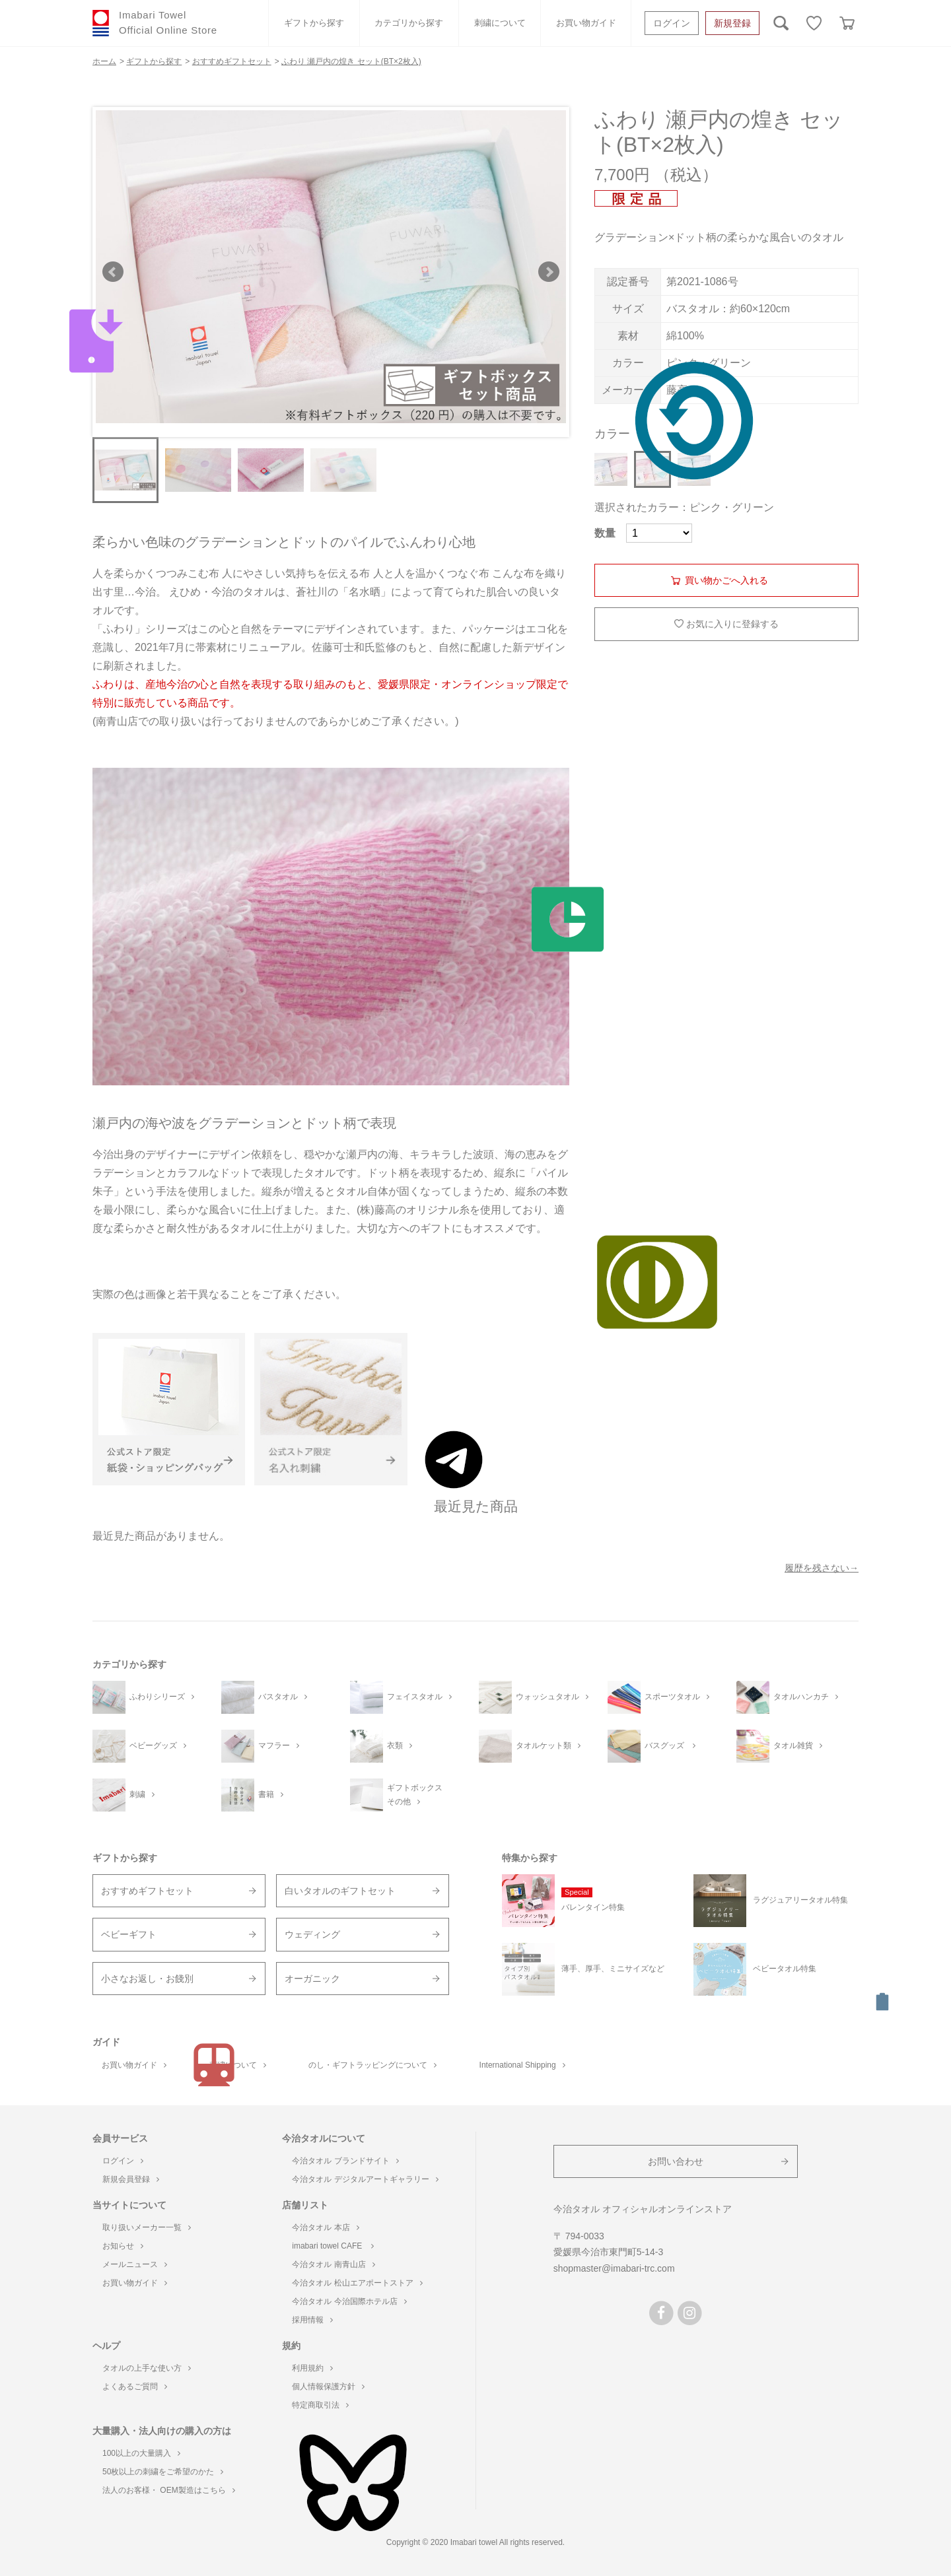 Image resolution: width=951 pixels, height=2576 pixels. Describe the element at coordinates (694, 421) in the screenshot. I see `creative commons share-alike license indicator` at that location.